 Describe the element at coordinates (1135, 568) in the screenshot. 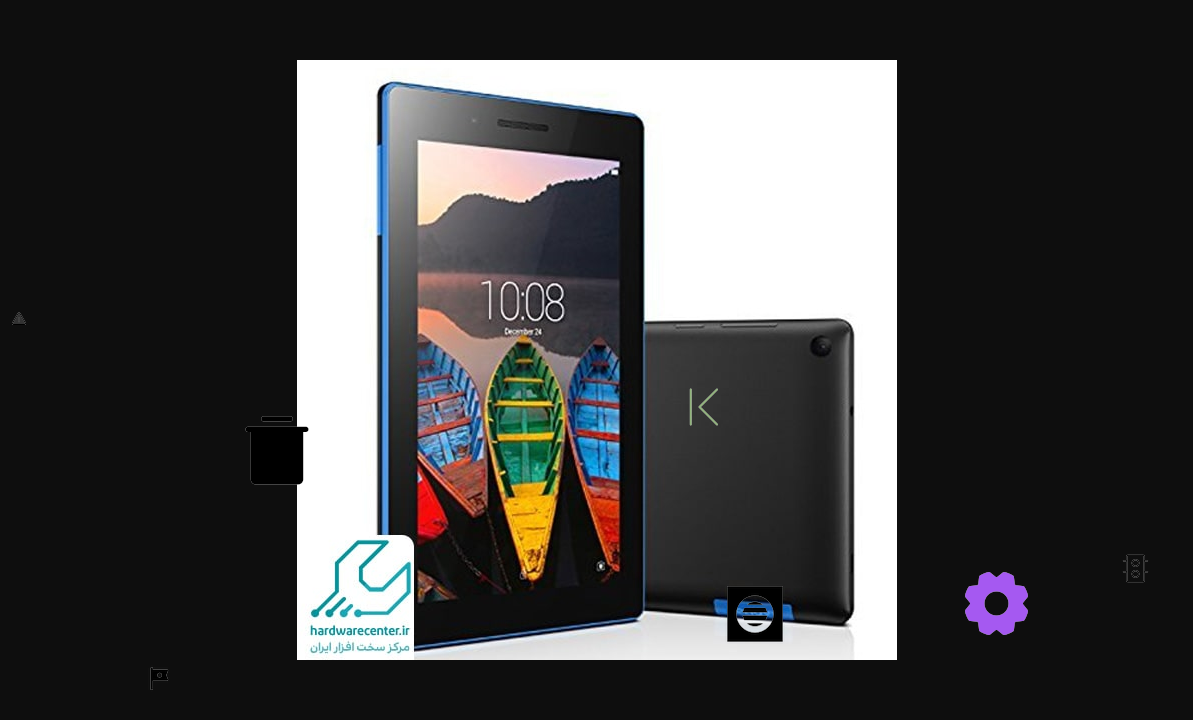

I see `traffic or signal status indicator` at that location.